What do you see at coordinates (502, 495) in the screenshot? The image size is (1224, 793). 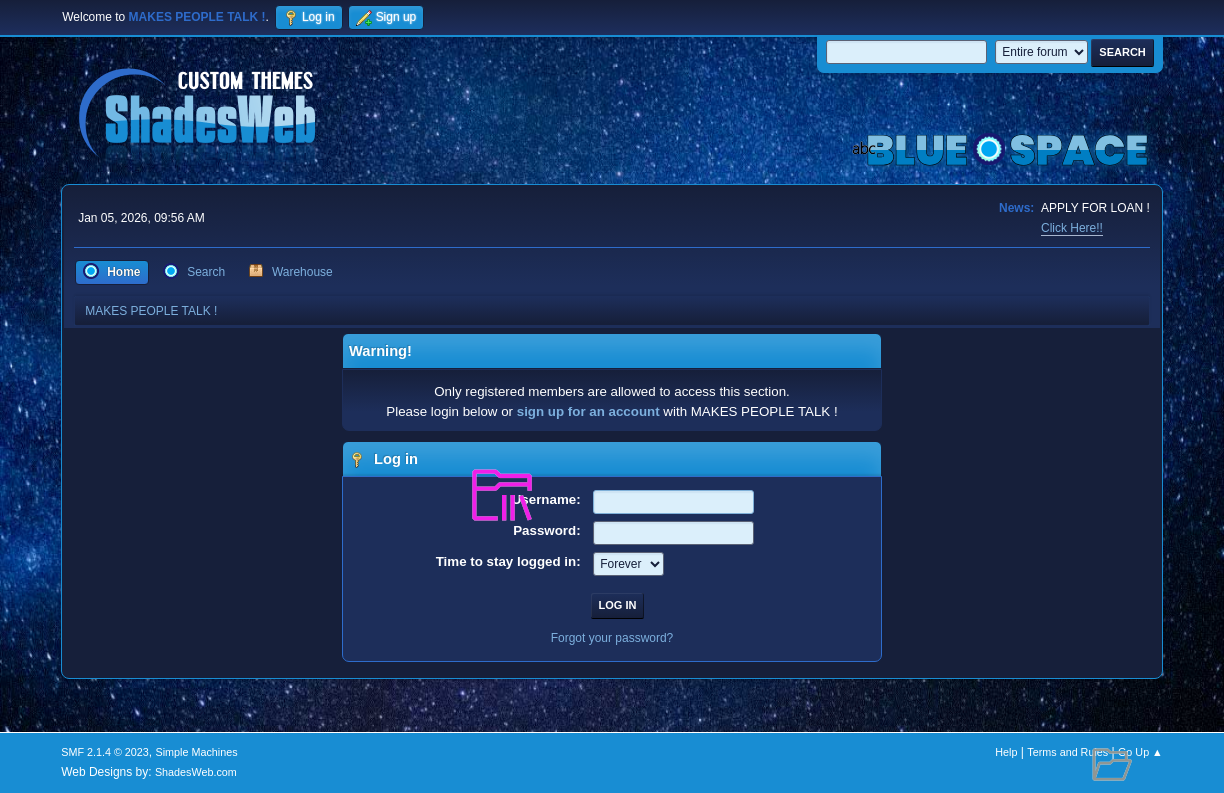 I see `open the library folder` at bounding box center [502, 495].